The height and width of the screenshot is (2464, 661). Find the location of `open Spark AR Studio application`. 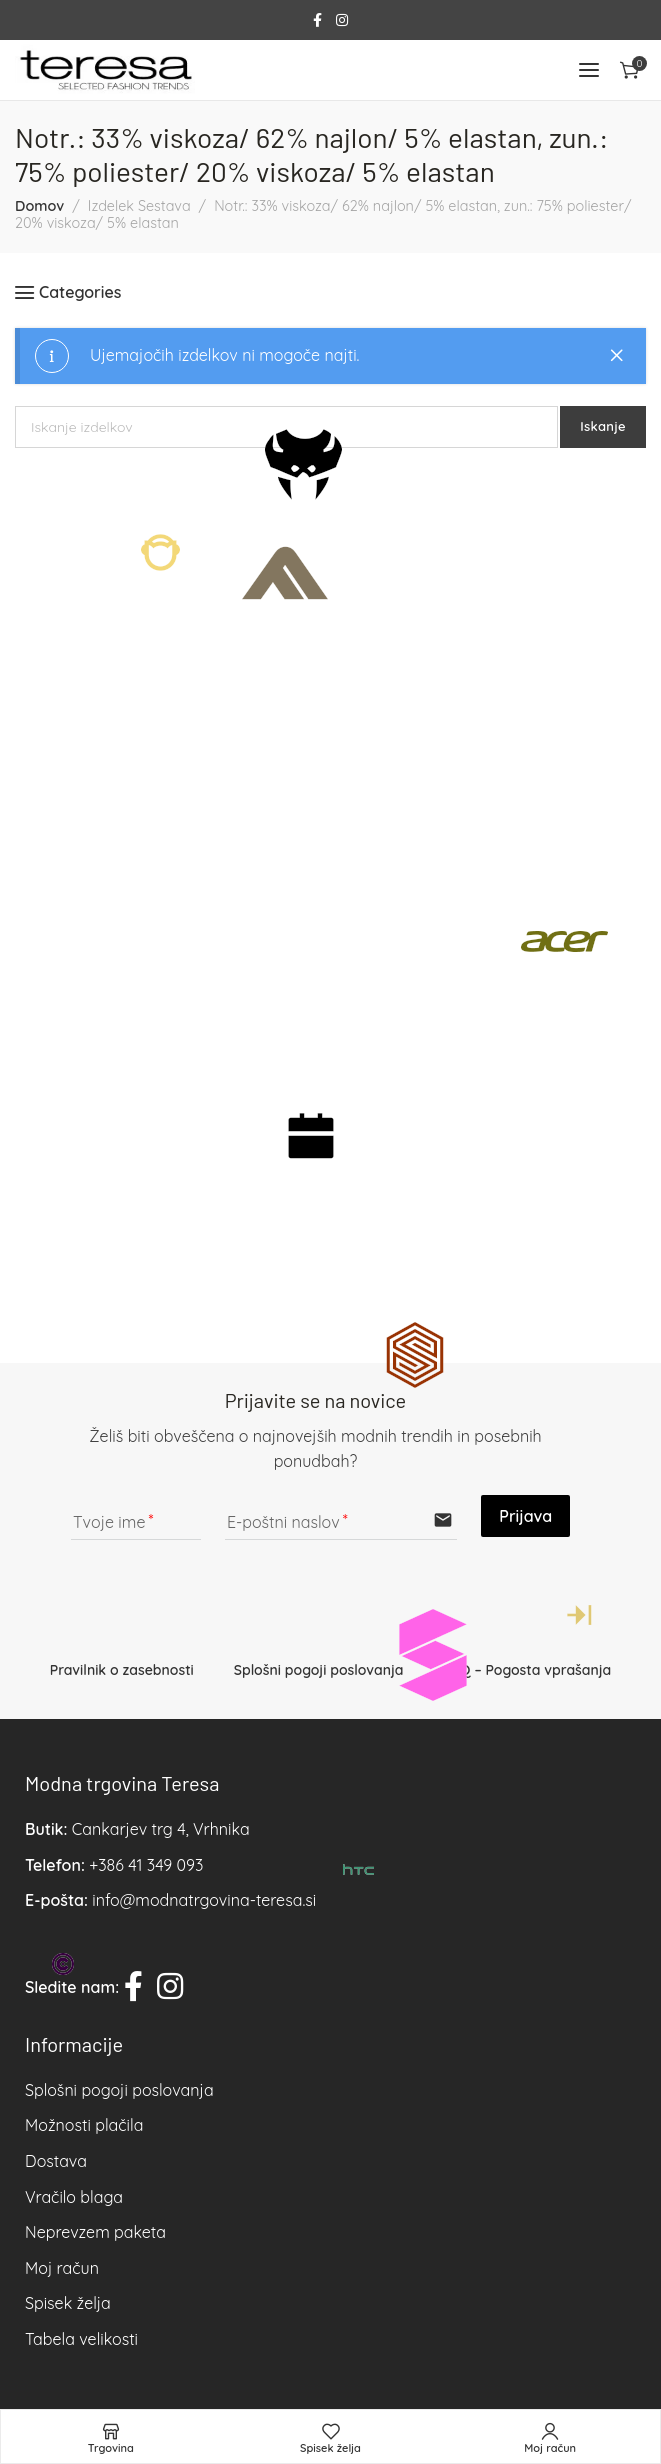

open Spark AR Studio application is located at coordinates (433, 1655).